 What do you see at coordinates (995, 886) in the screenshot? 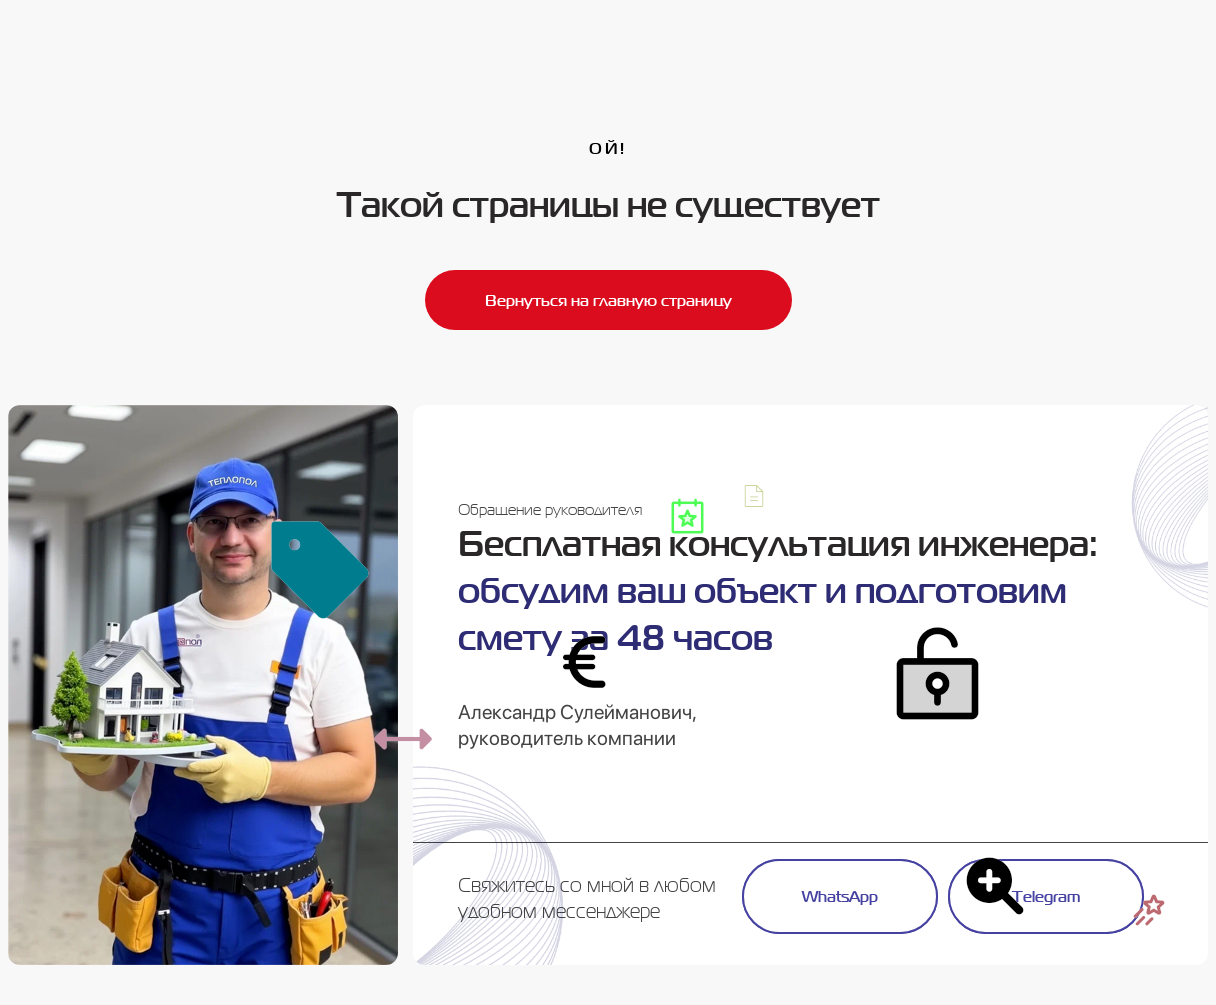
I see `zoom in on content` at bounding box center [995, 886].